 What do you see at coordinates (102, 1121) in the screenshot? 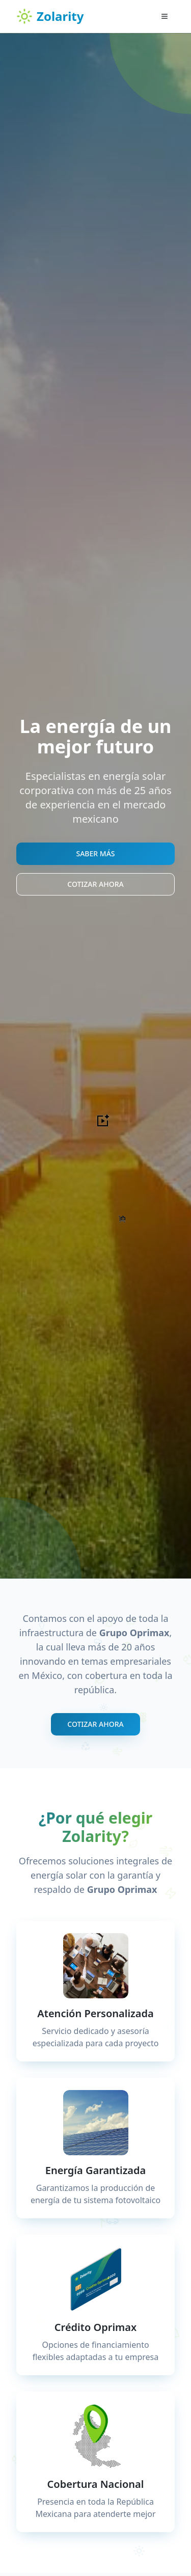
I see `access AI-powered video tools` at bounding box center [102, 1121].